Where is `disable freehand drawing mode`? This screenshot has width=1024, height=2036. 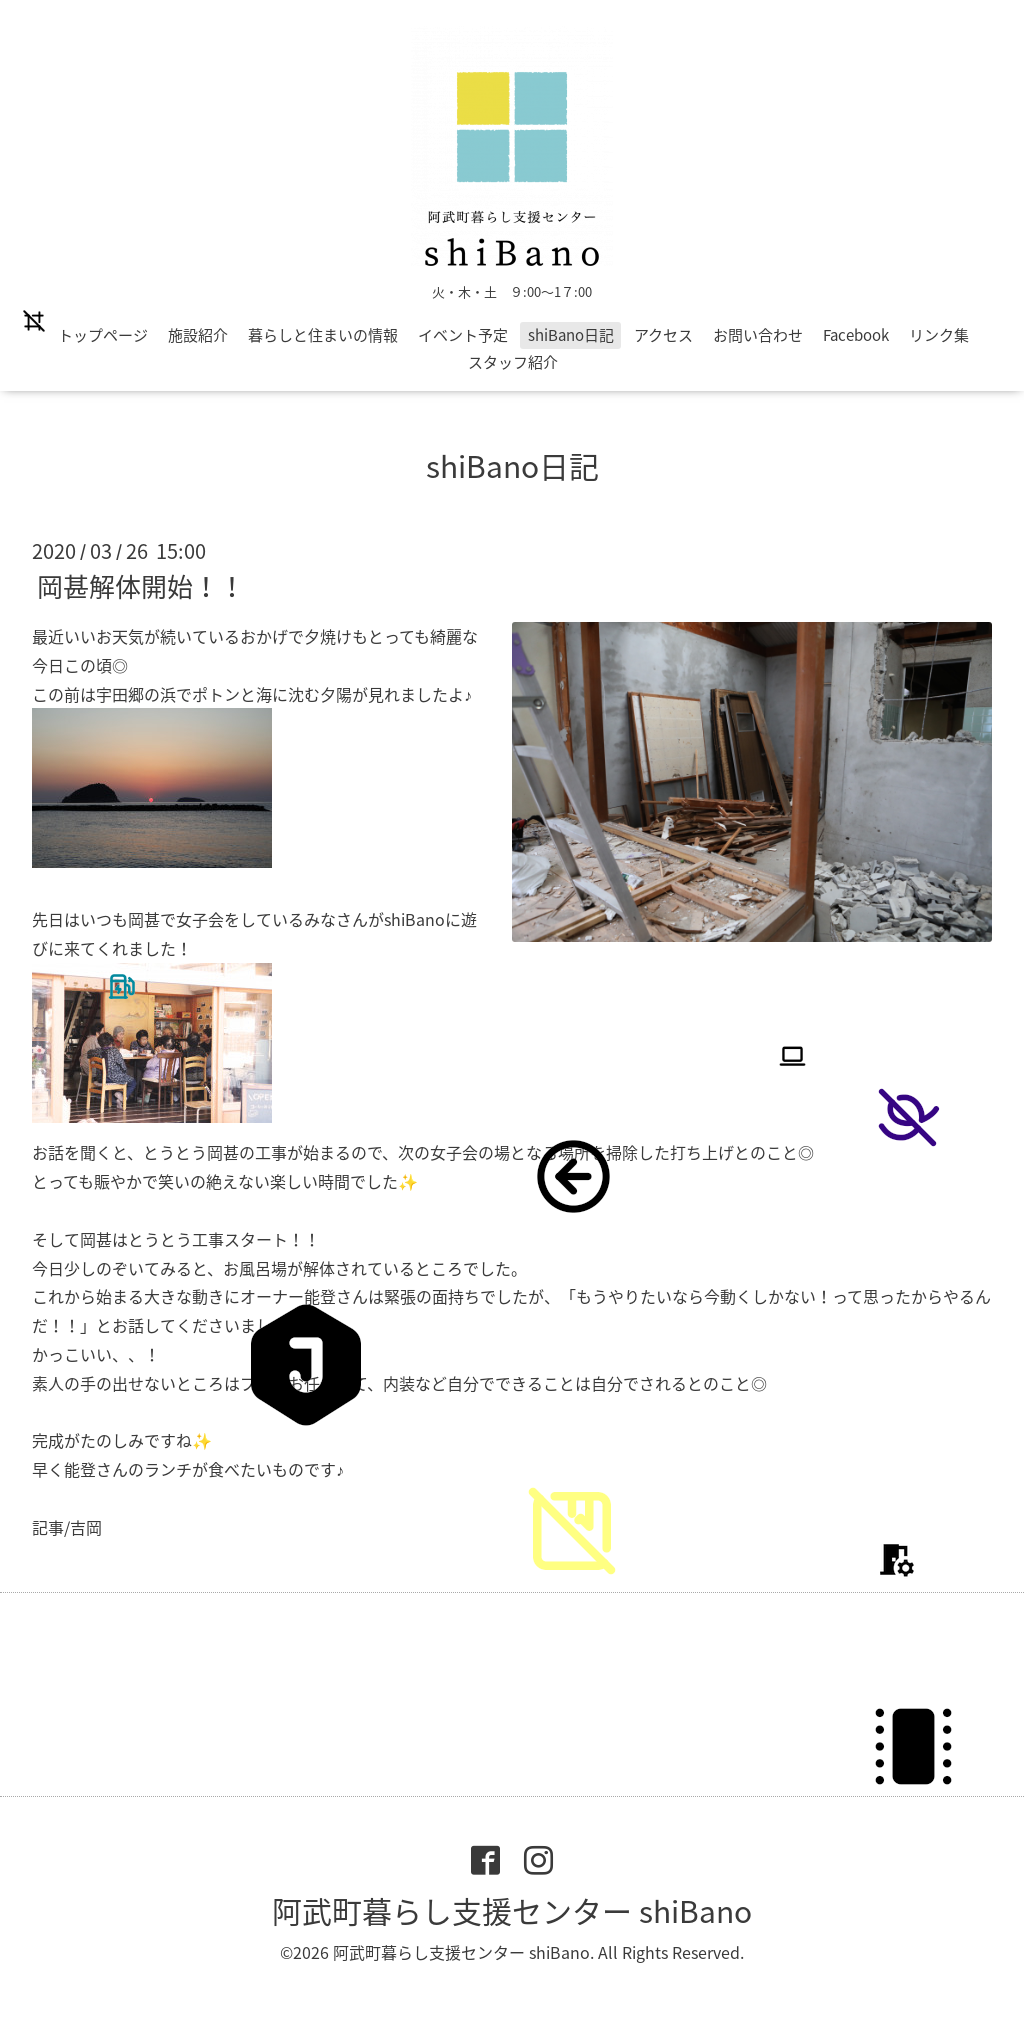
disable freehand drawing mode is located at coordinates (907, 1117).